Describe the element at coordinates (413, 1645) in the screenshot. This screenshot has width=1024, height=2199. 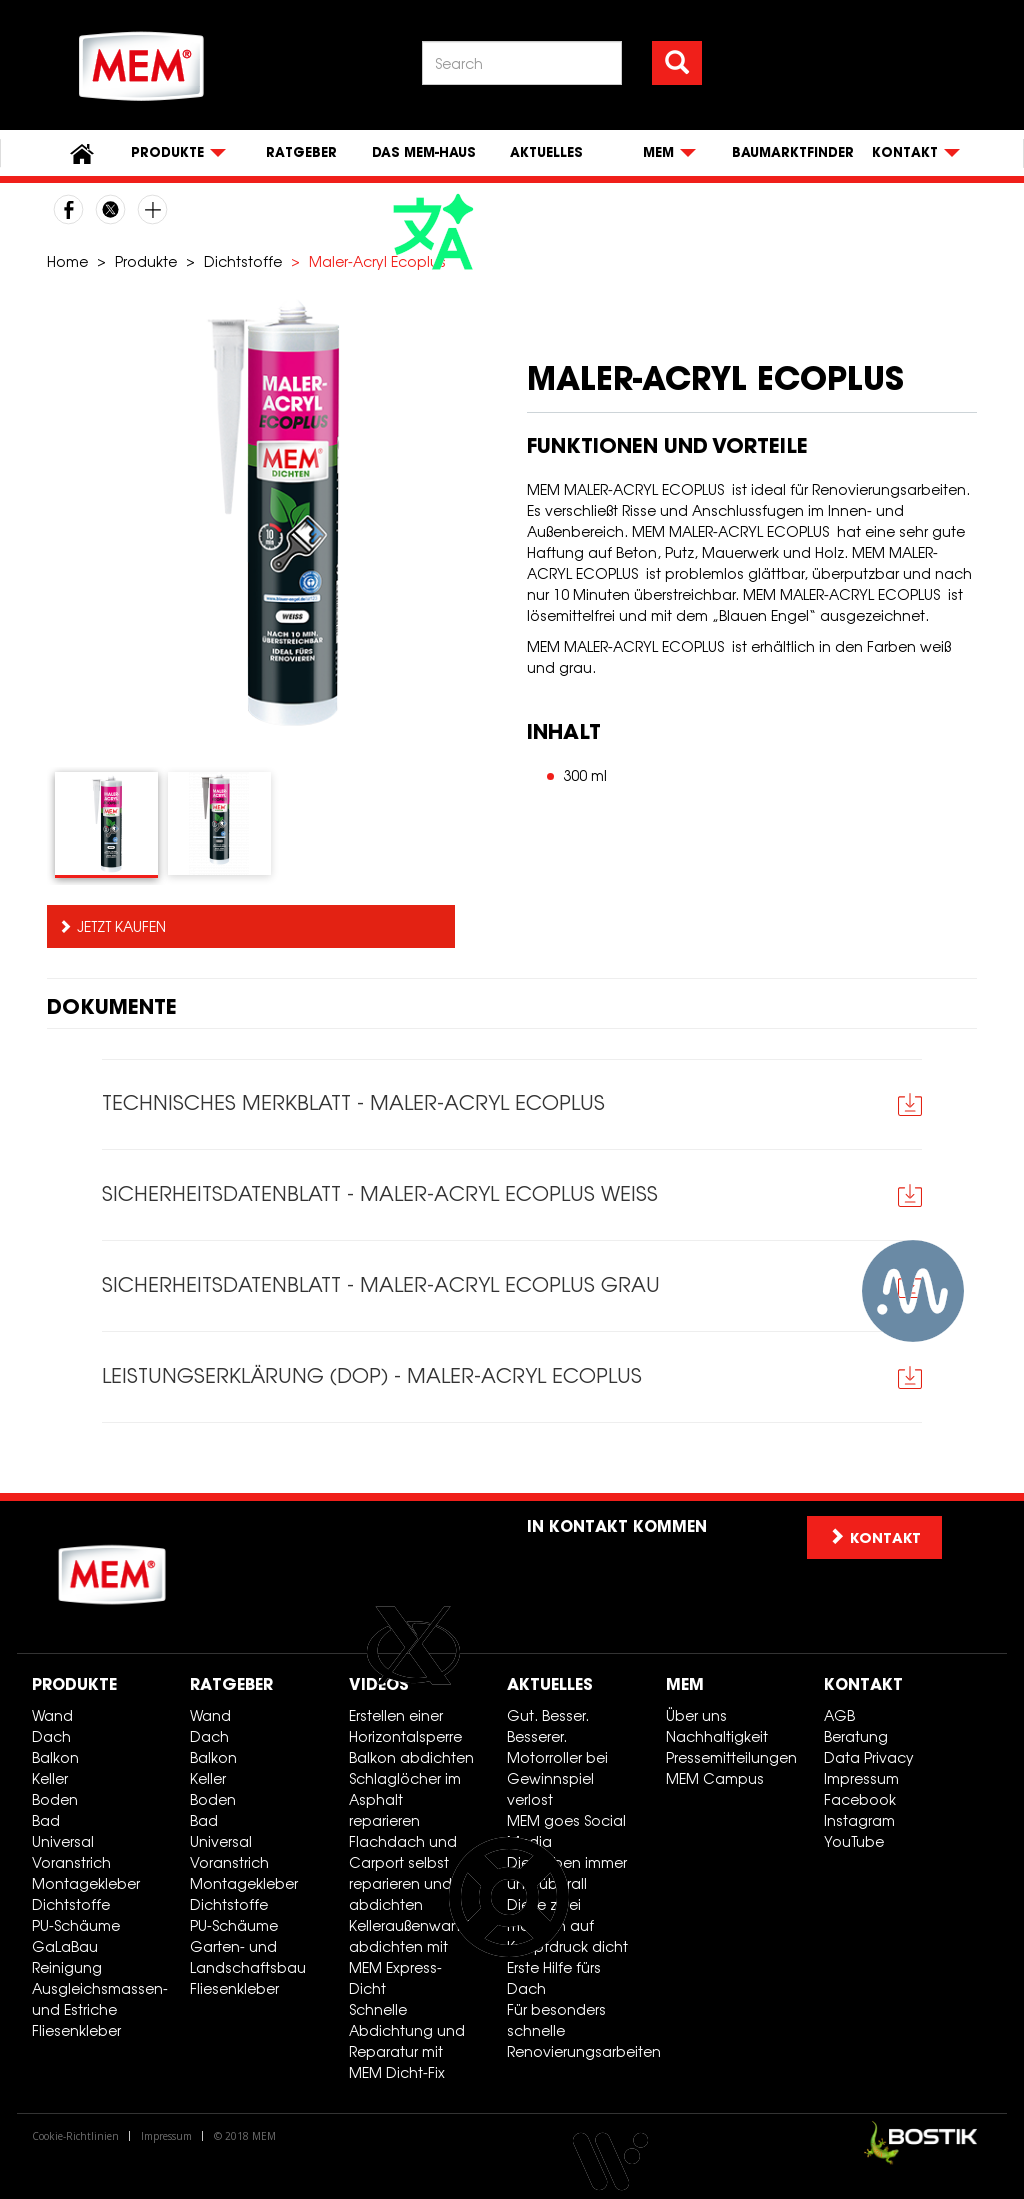
I see `link to X.Org Foundation website` at that location.